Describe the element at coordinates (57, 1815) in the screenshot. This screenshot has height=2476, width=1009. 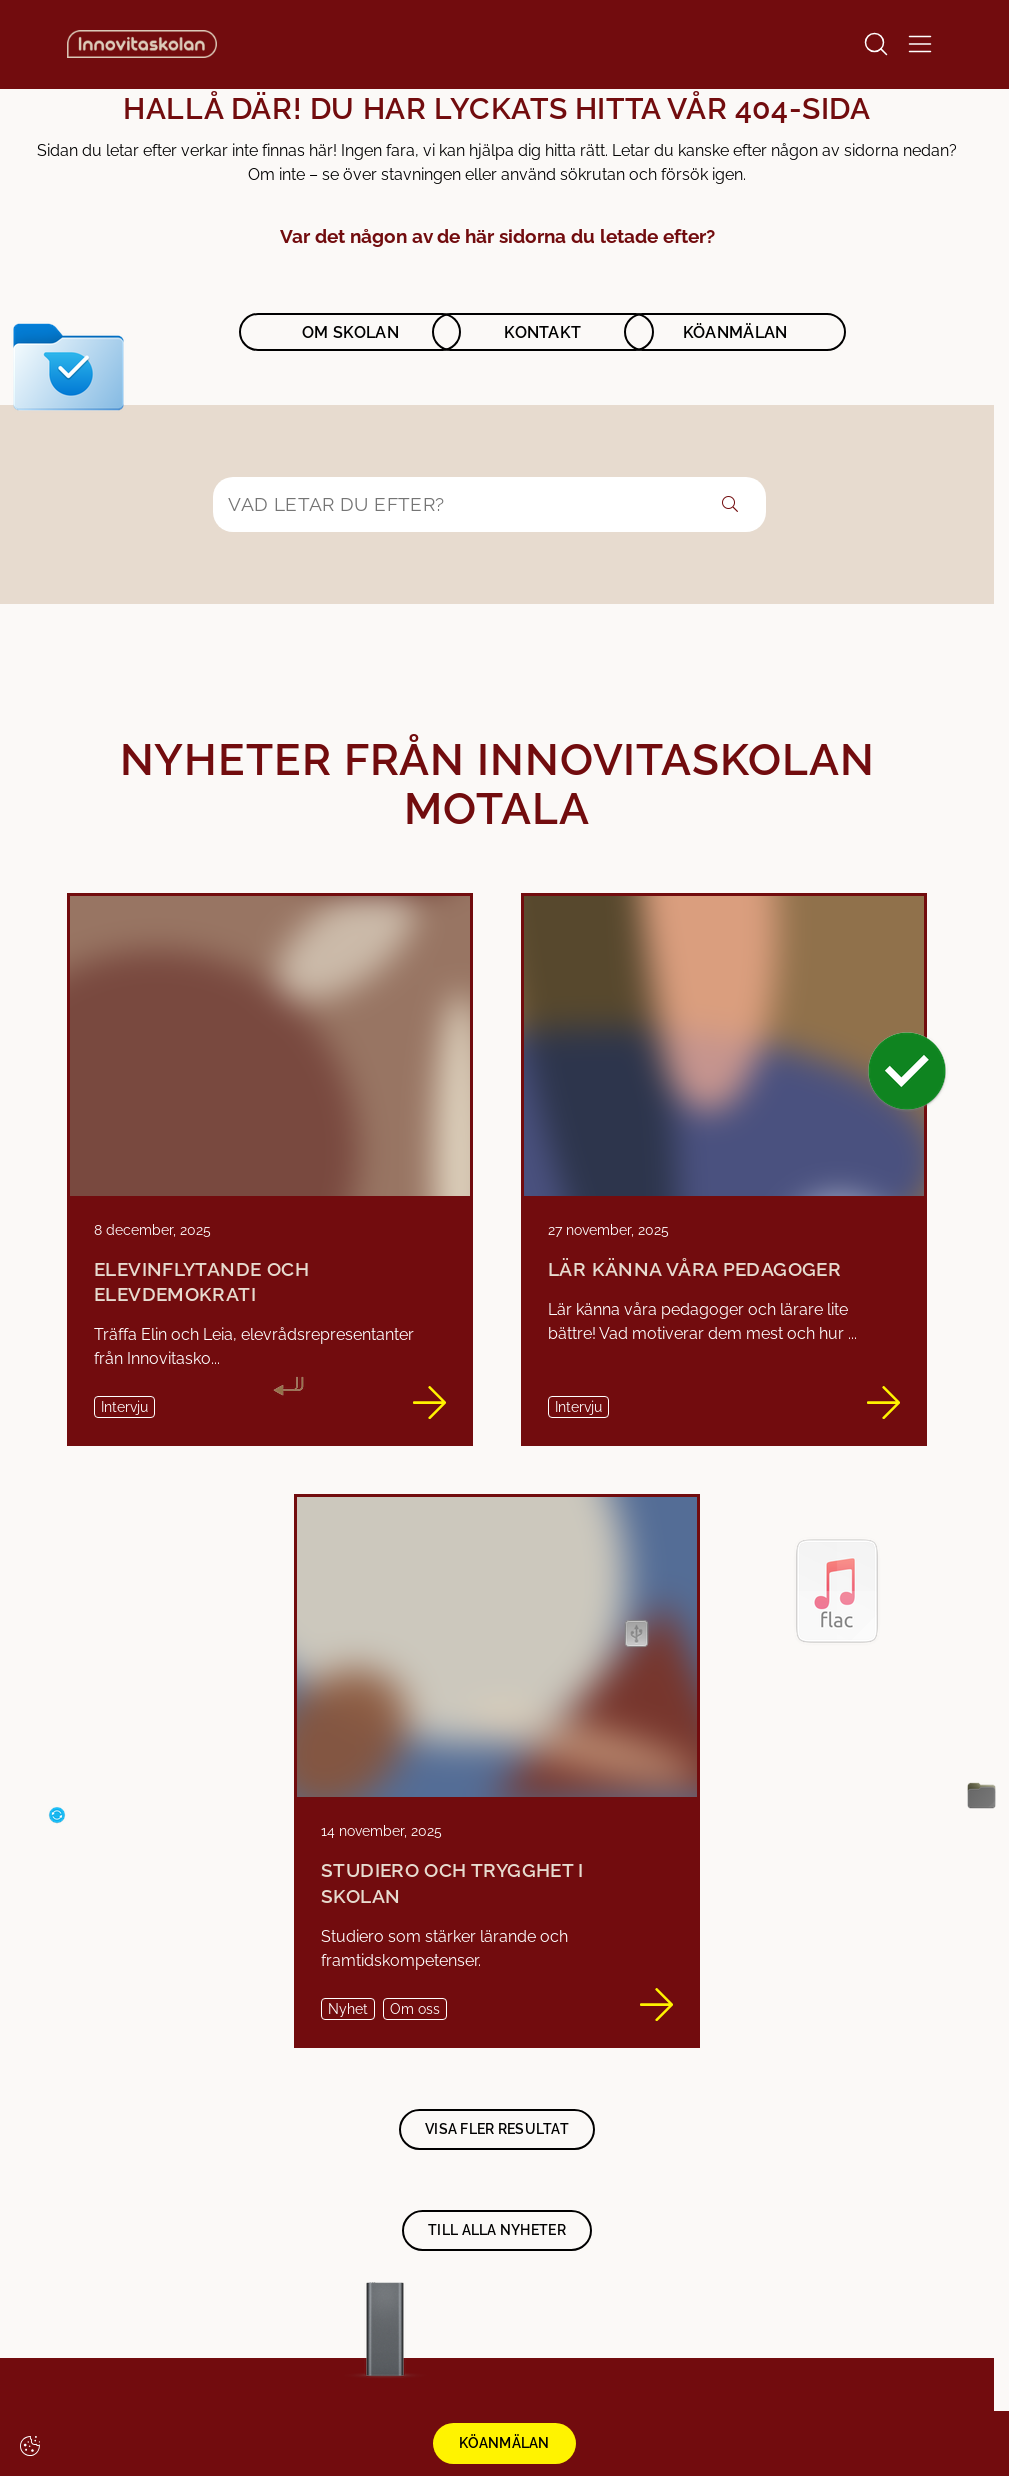
I see `indicates syncing in progress` at that location.